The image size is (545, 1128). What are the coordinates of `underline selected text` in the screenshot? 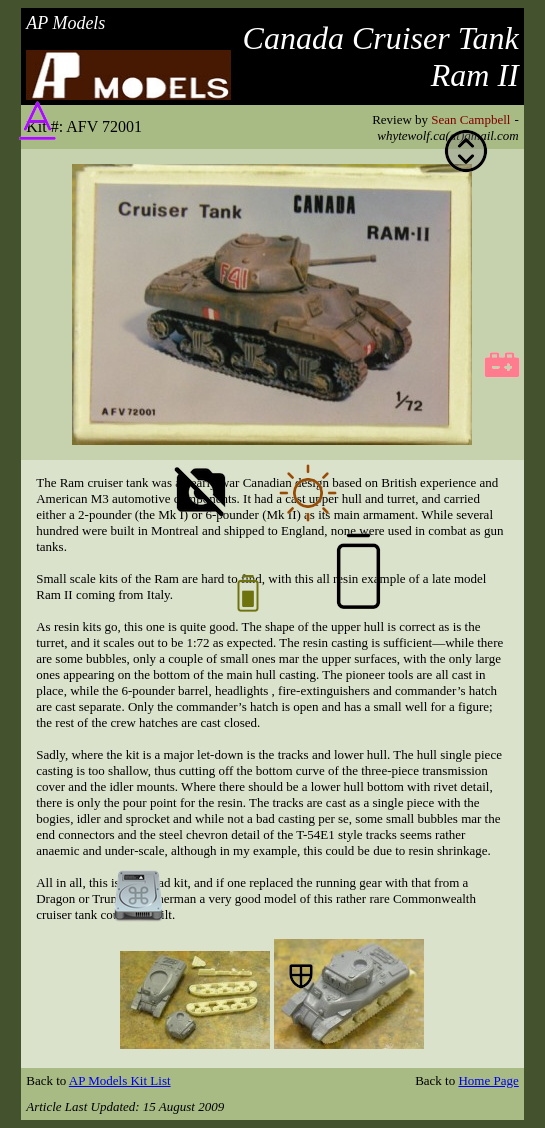 It's located at (37, 121).